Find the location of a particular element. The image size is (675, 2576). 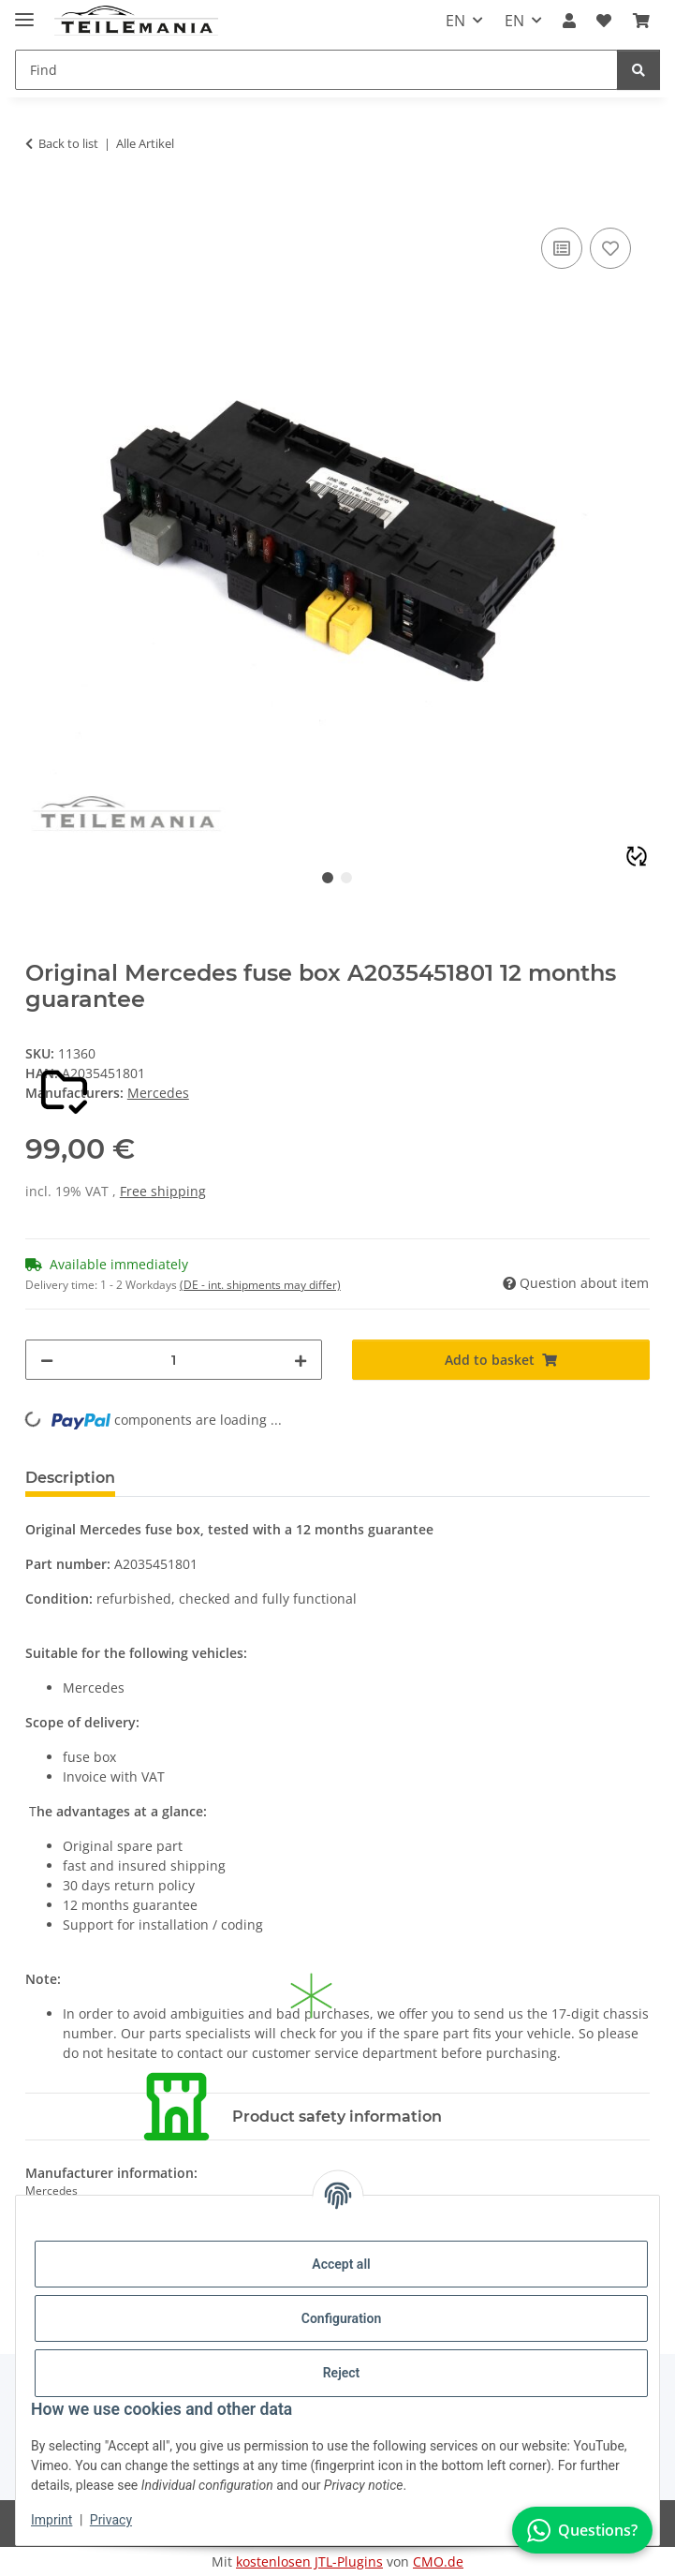

folder successfully verified or validated is located at coordinates (64, 1090).